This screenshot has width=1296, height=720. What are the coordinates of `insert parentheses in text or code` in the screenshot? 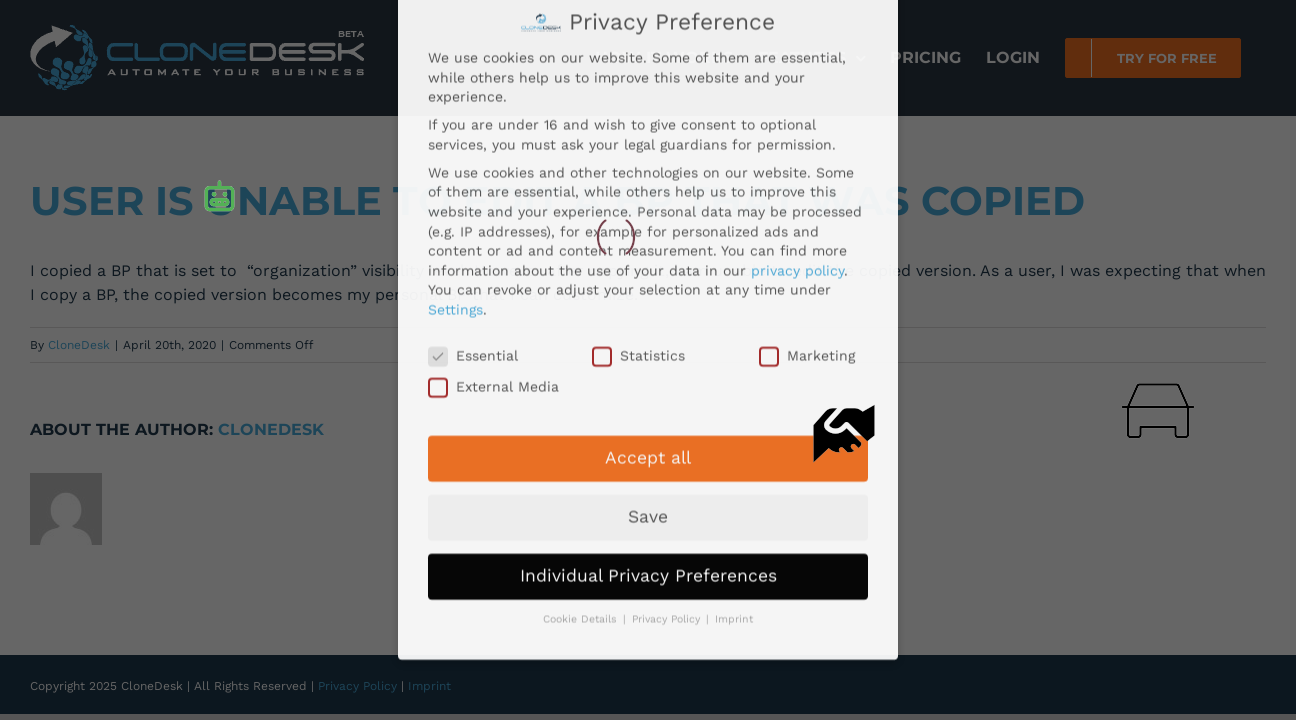 It's located at (616, 237).